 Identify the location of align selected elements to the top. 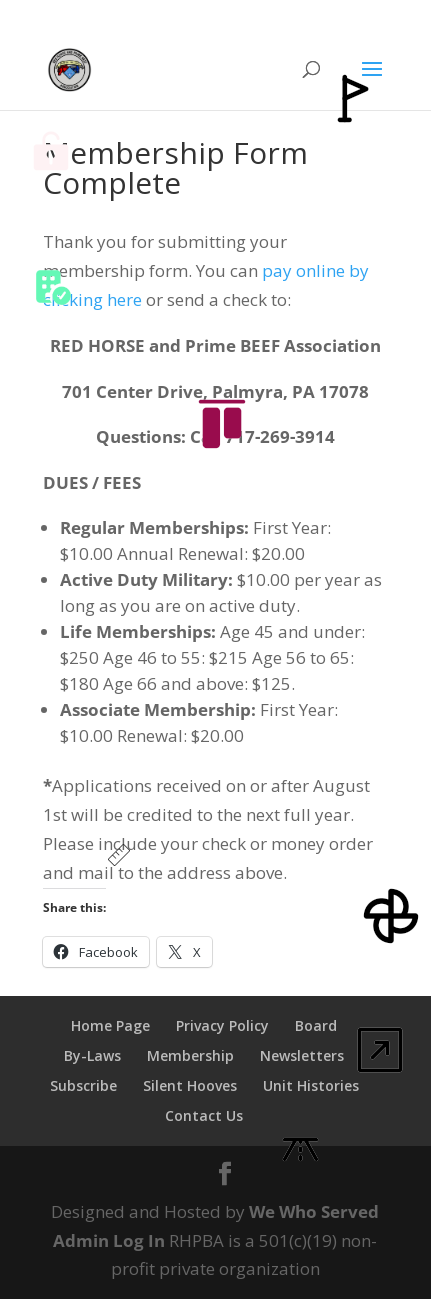
(222, 423).